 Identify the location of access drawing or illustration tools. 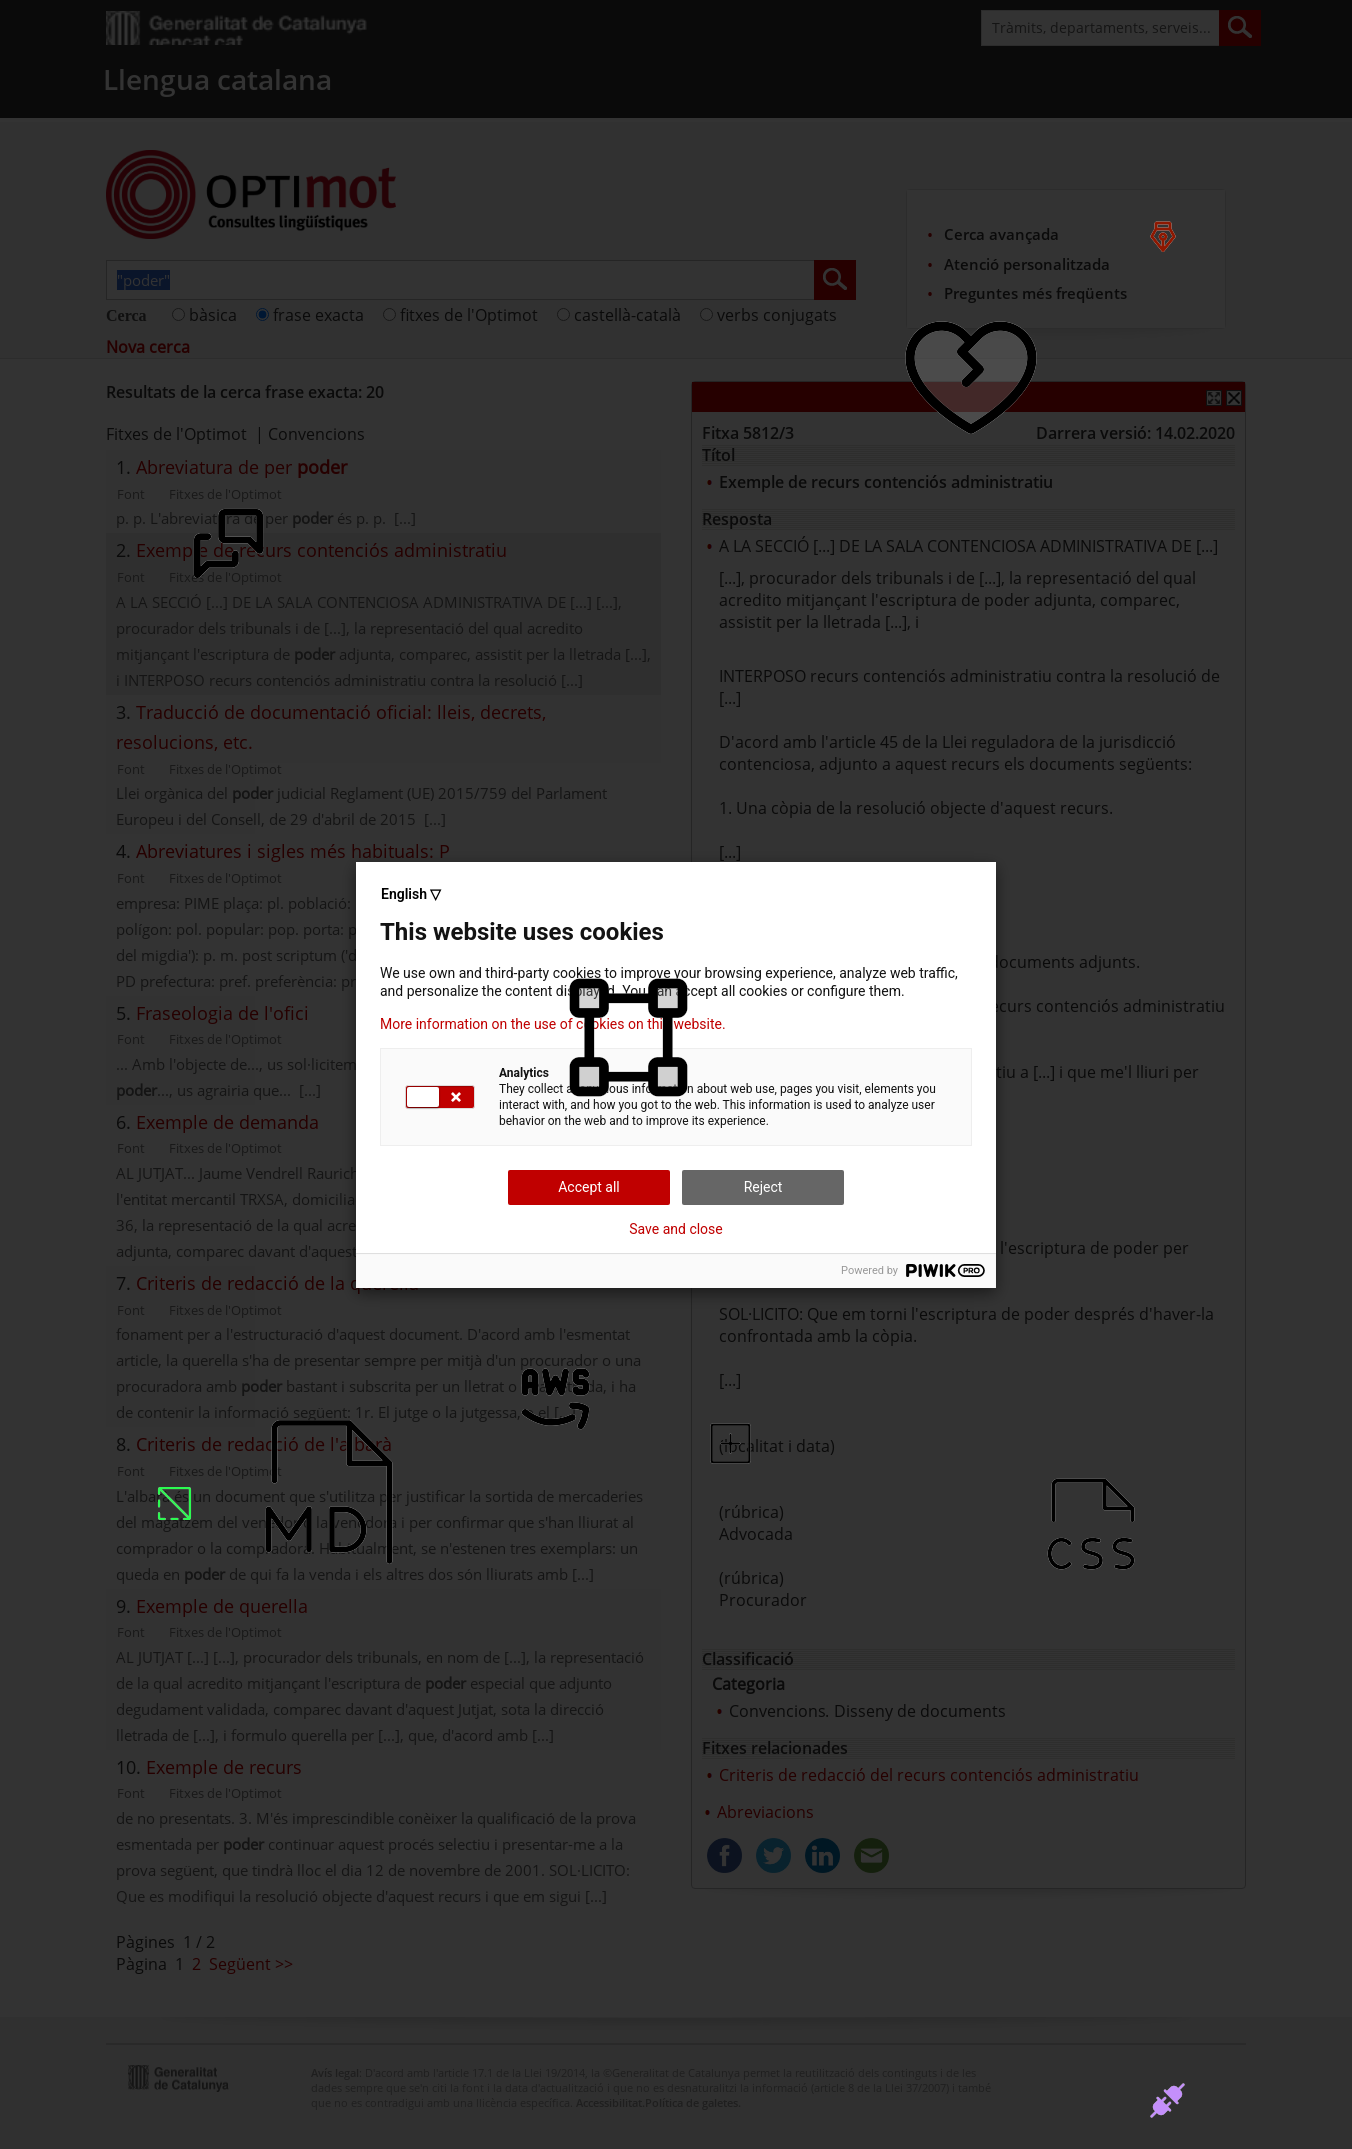
(1163, 236).